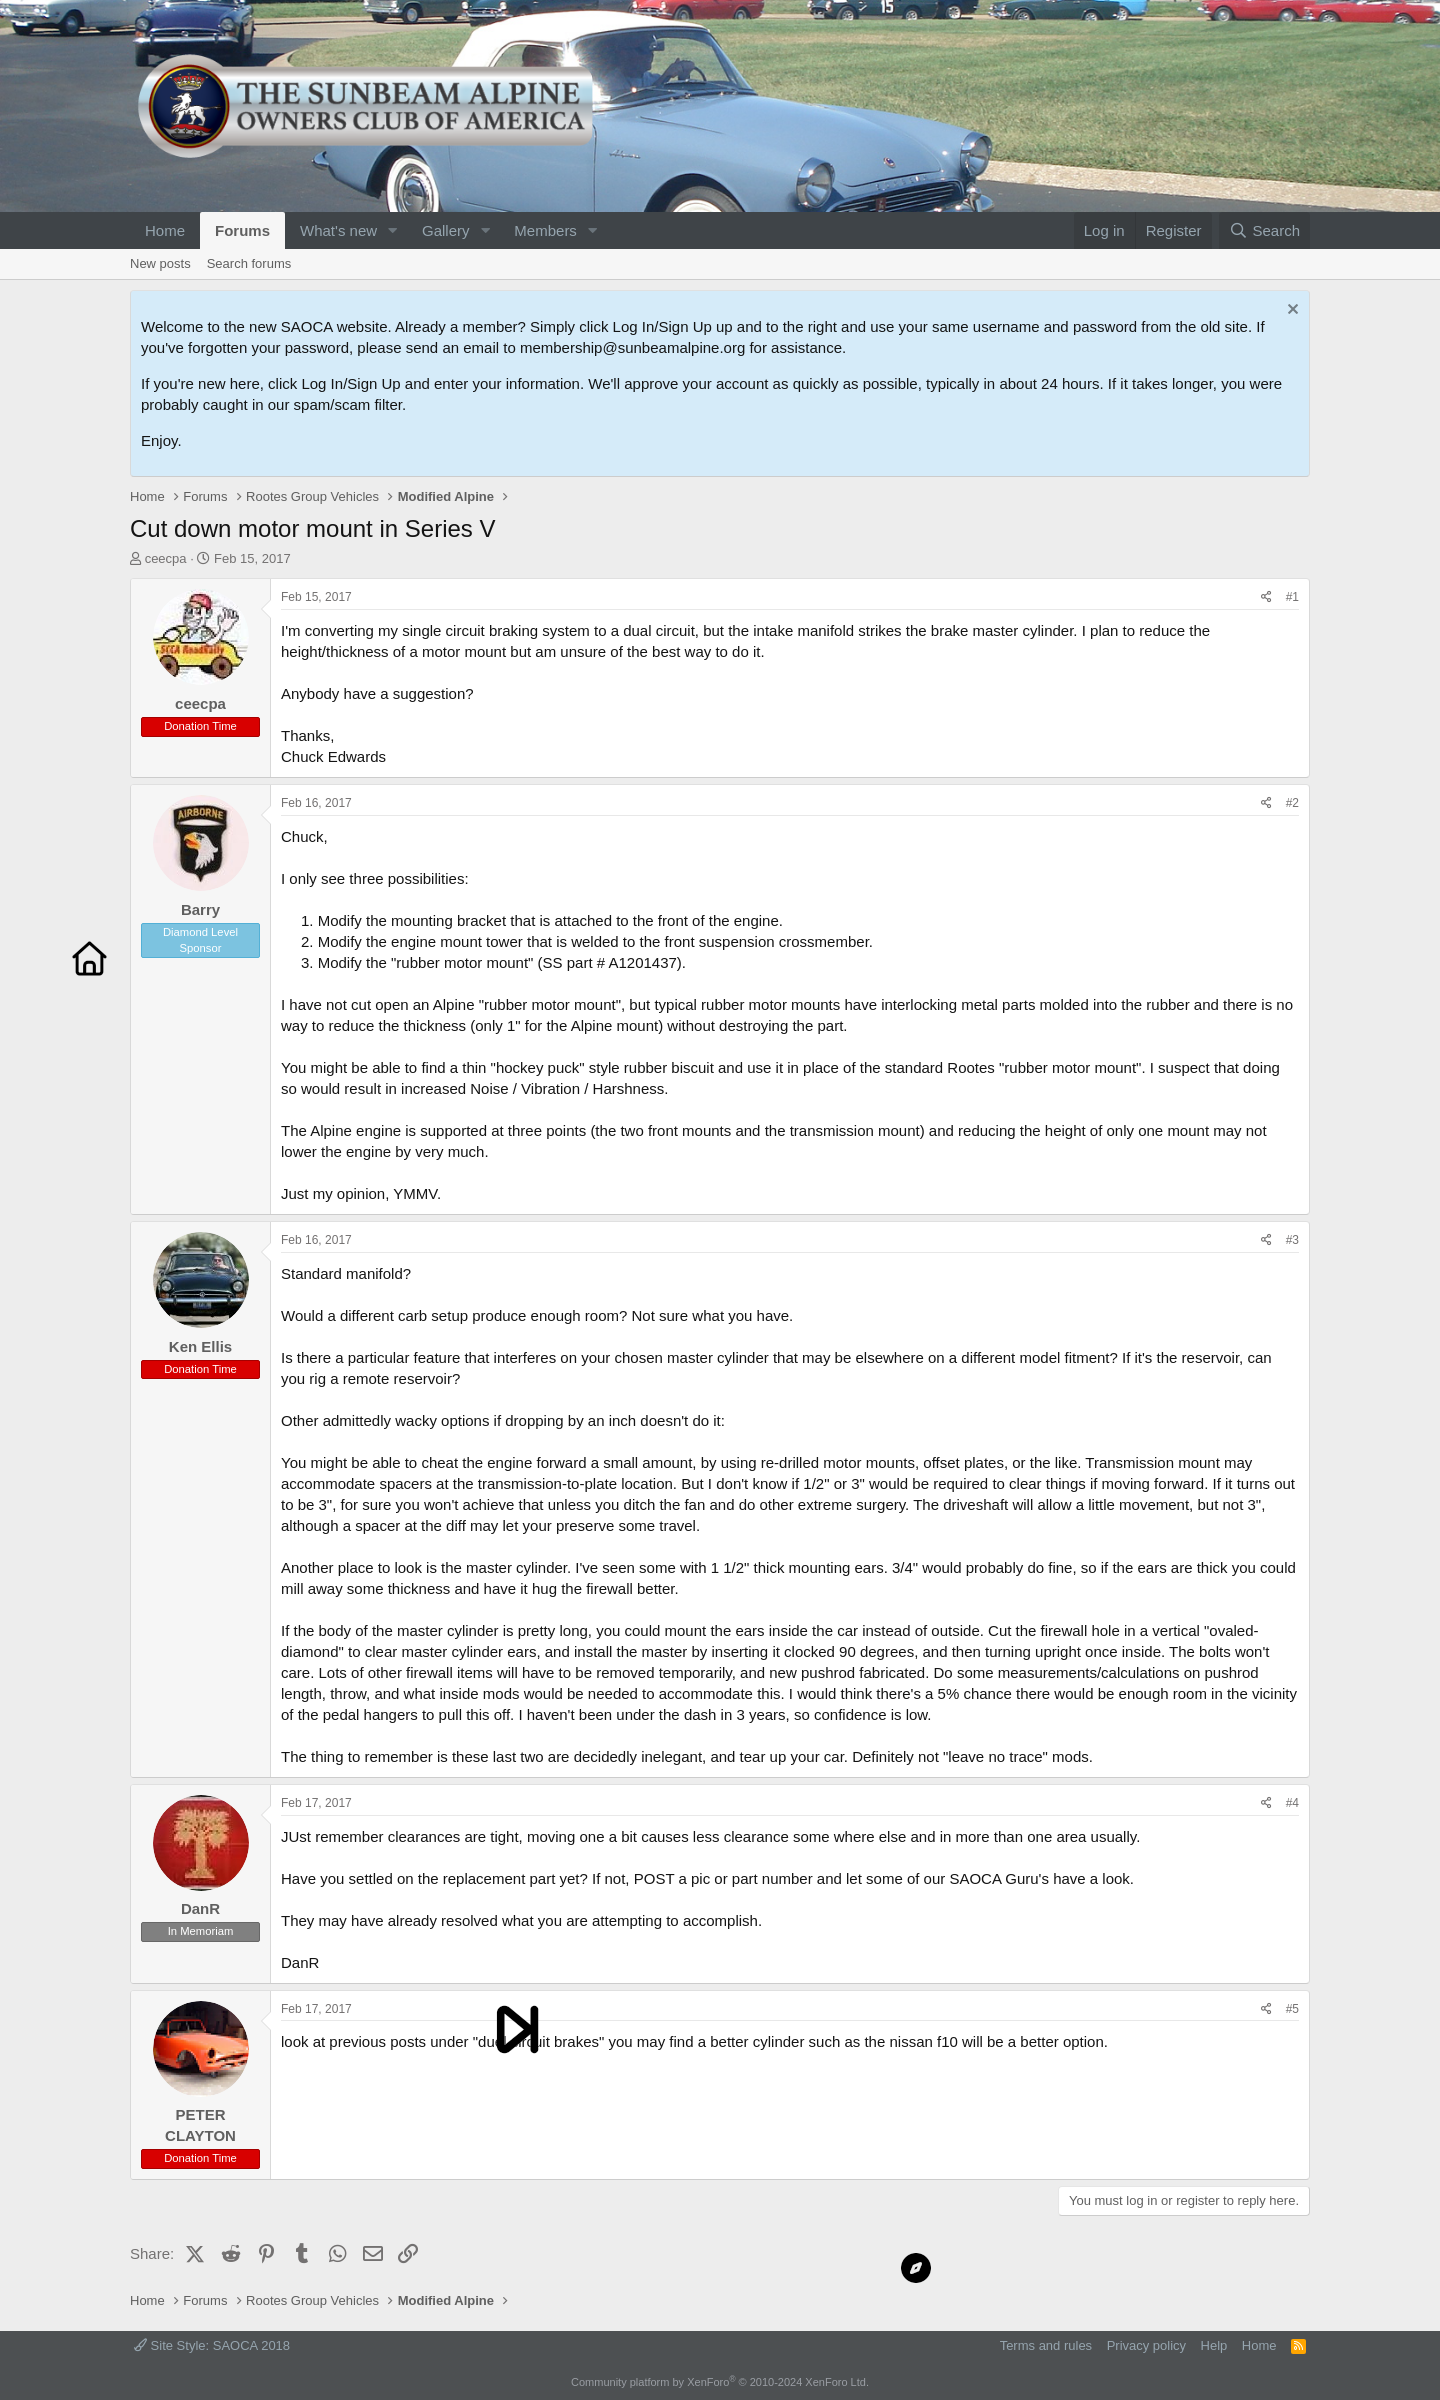  What do you see at coordinates (89, 958) in the screenshot?
I see `go to home screen` at bounding box center [89, 958].